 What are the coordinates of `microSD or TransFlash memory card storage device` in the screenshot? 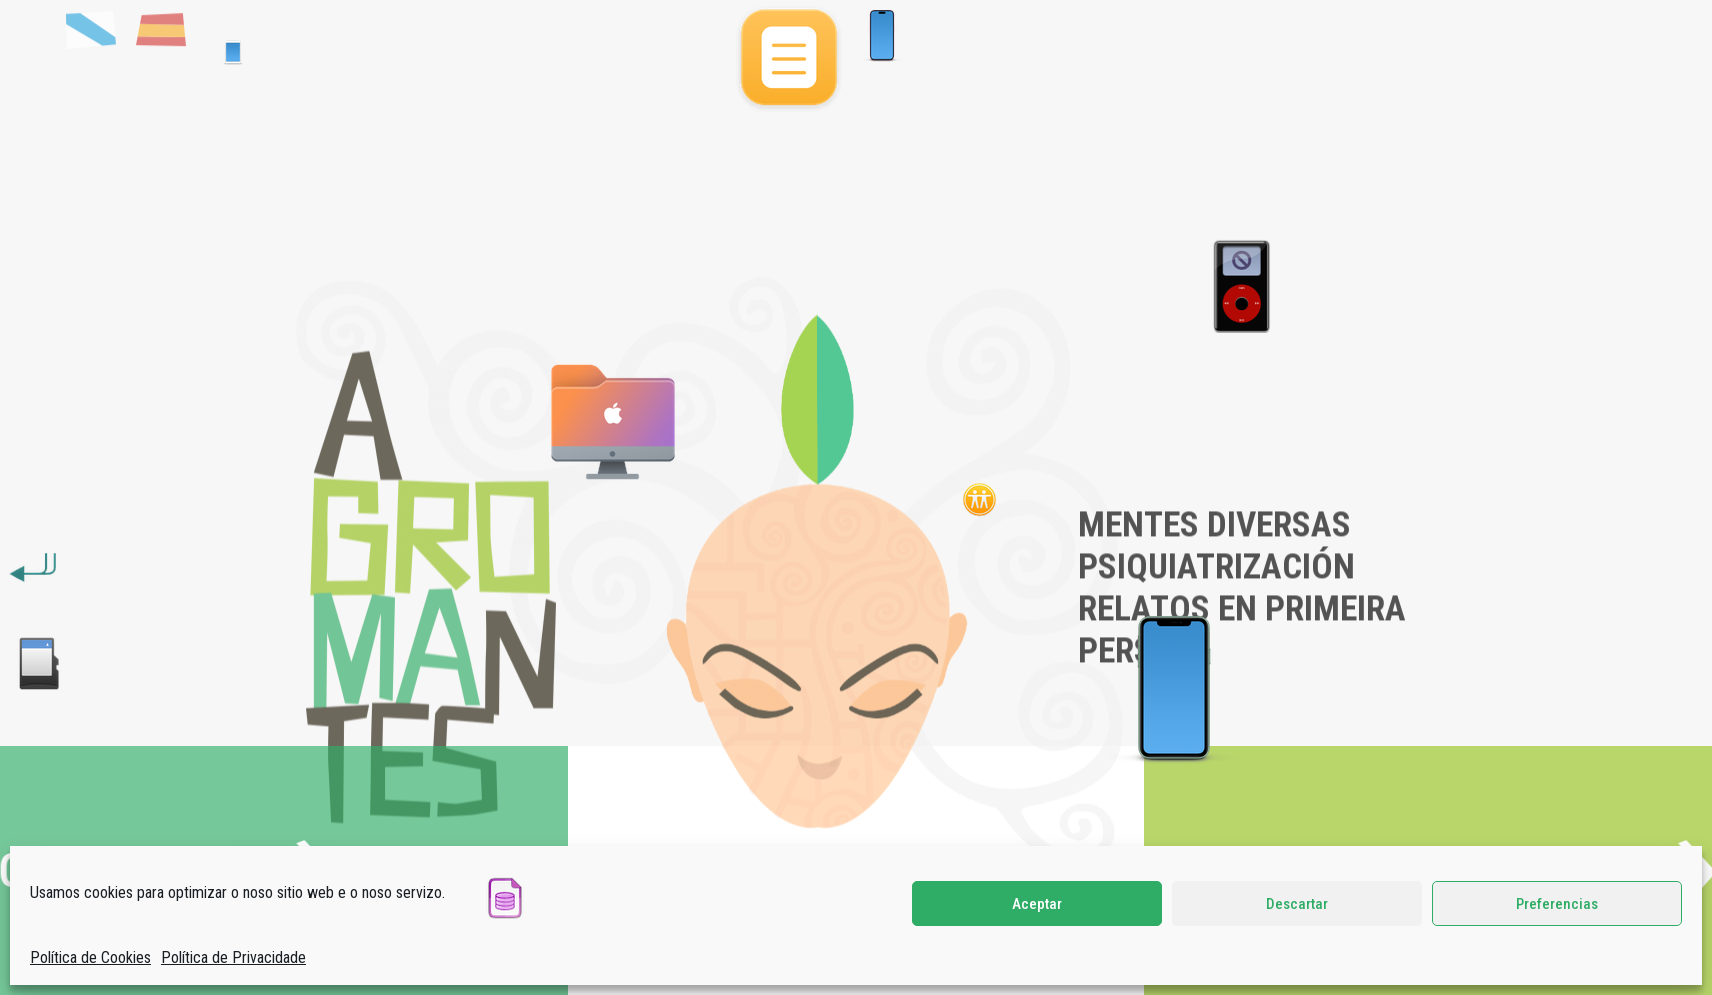 It's located at (40, 664).